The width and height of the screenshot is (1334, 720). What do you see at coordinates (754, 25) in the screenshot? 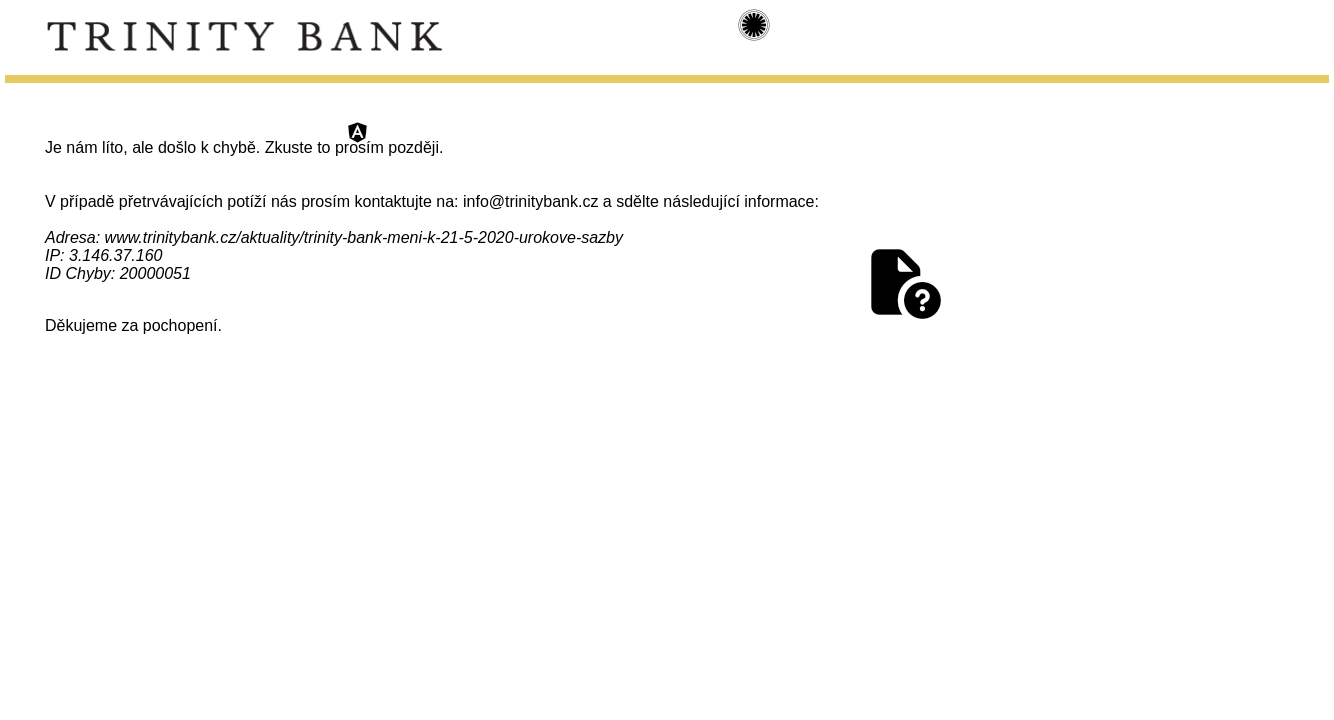
I see `first order logo from star wars franchise` at bounding box center [754, 25].